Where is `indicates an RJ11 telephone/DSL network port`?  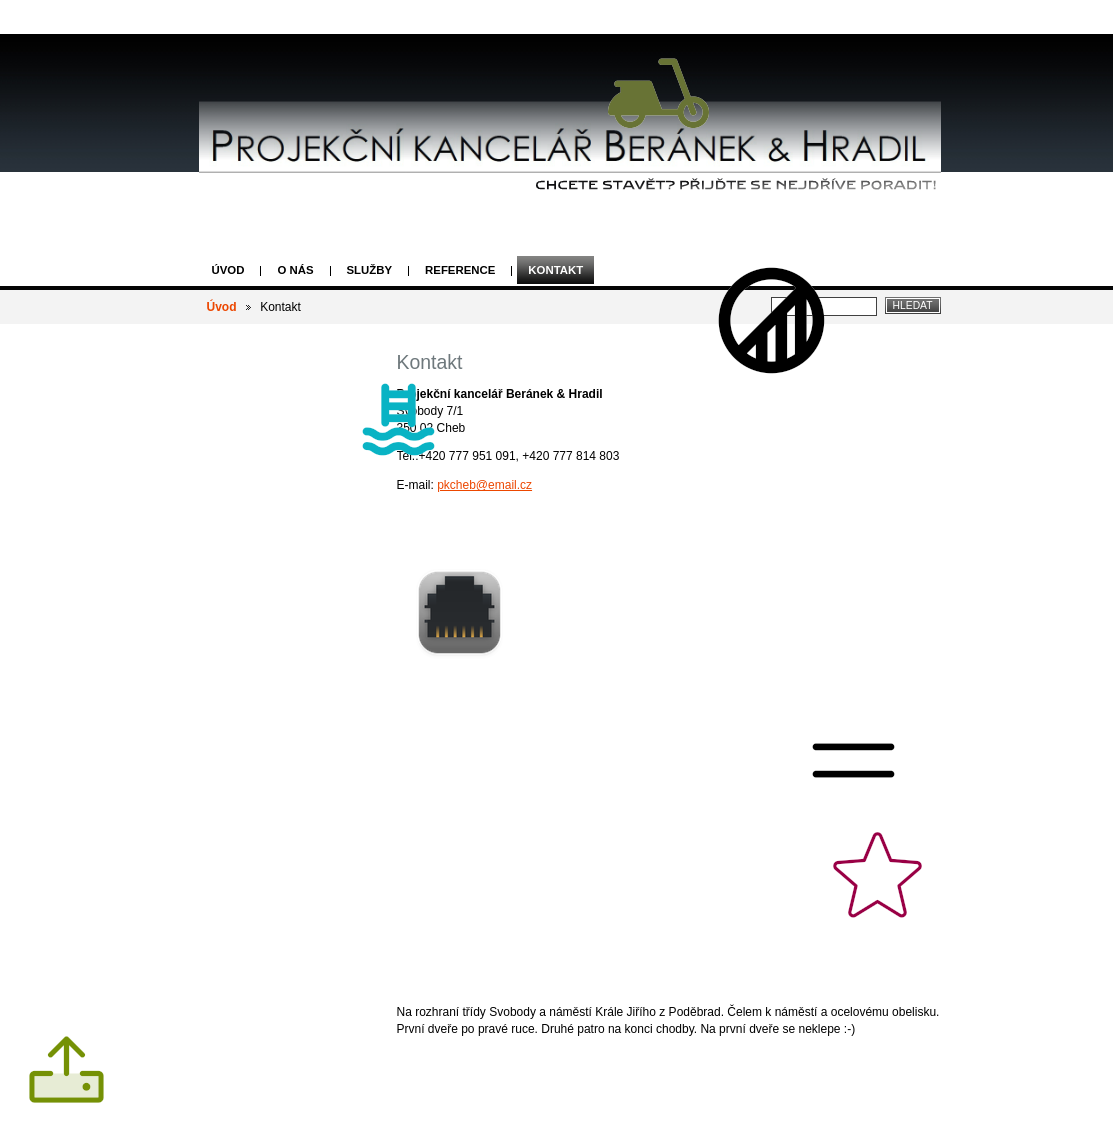
indicates an RJ11 telephone/DSL network port is located at coordinates (459, 612).